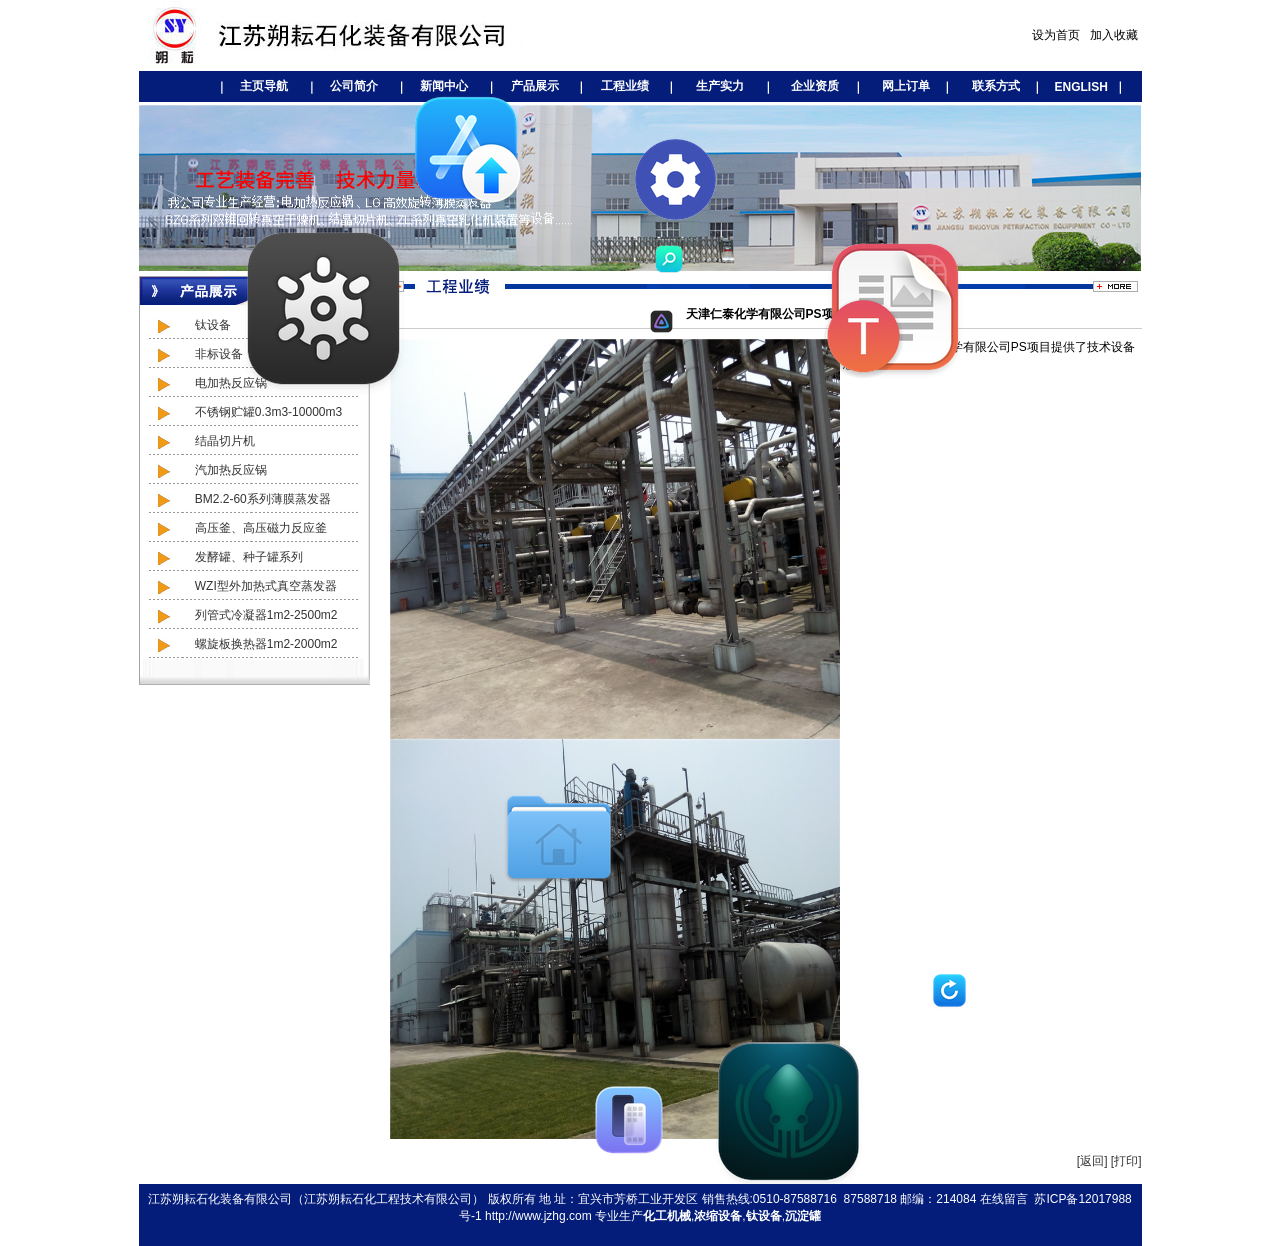  What do you see at coordinates (629, 1120) in the screenshot?
I see `open kde connect preferences` at bounding box center [629, 1120].